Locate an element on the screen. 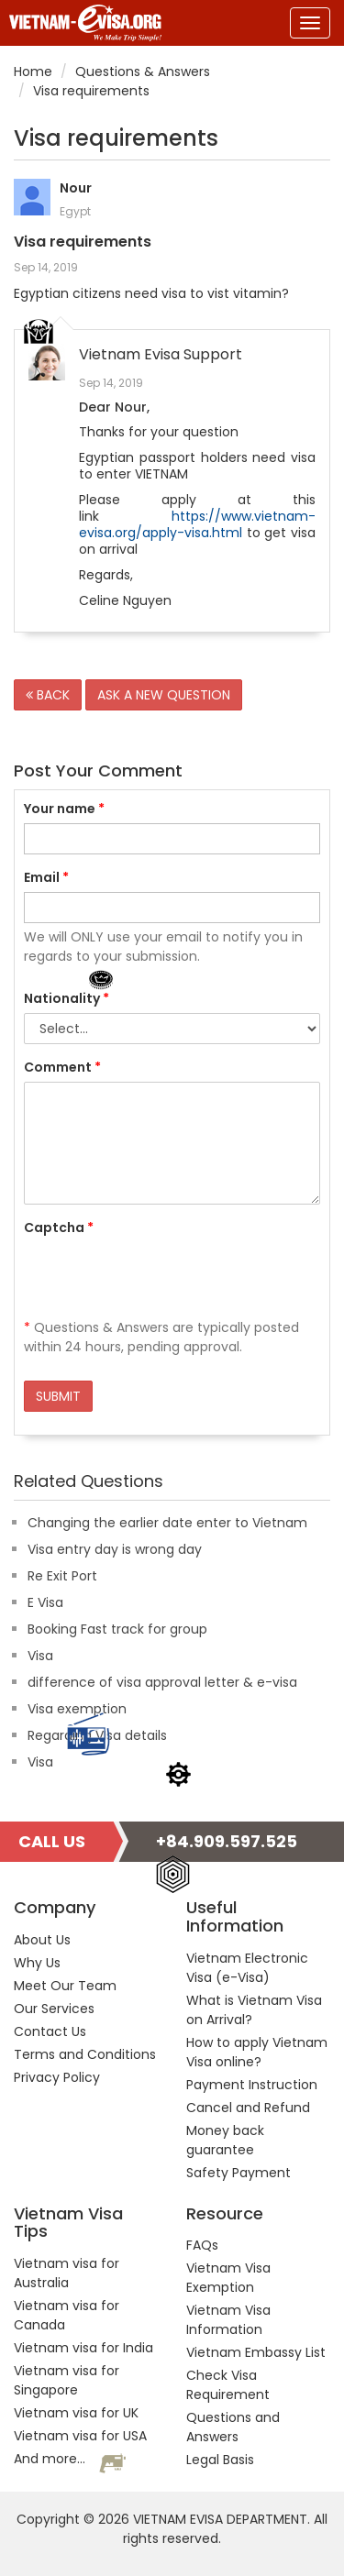 The image size is (344, 2576). access layered or nested game structures is located at coordinates (172, 1874).